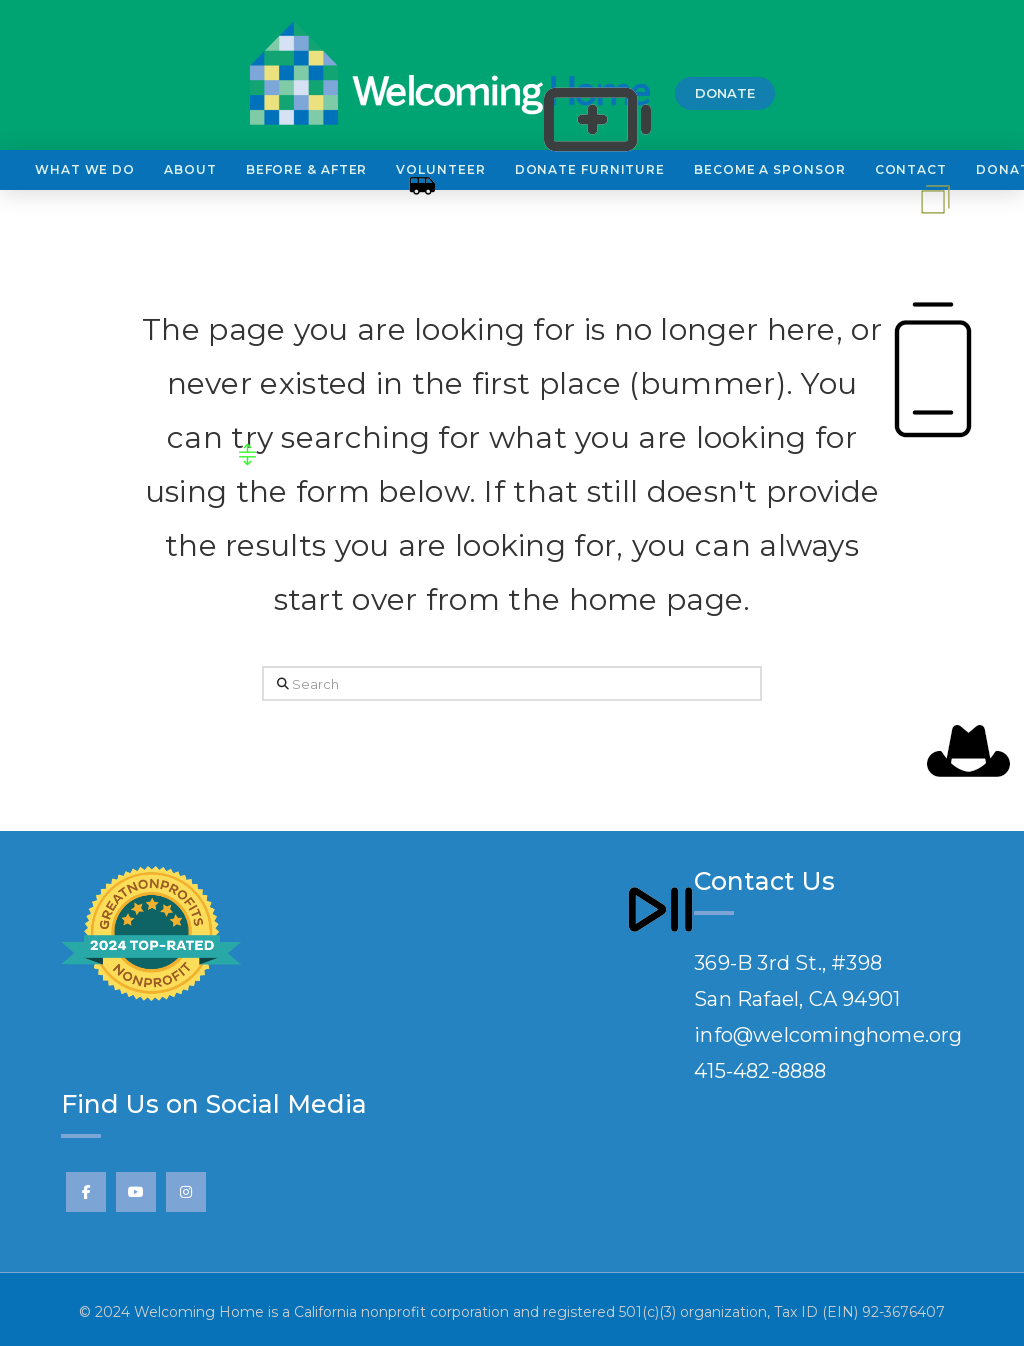 The image size is (1024, 1346). Describe the element at coordinates (935, 199) in the screenshot. I see `copy to clipboard` at that location.